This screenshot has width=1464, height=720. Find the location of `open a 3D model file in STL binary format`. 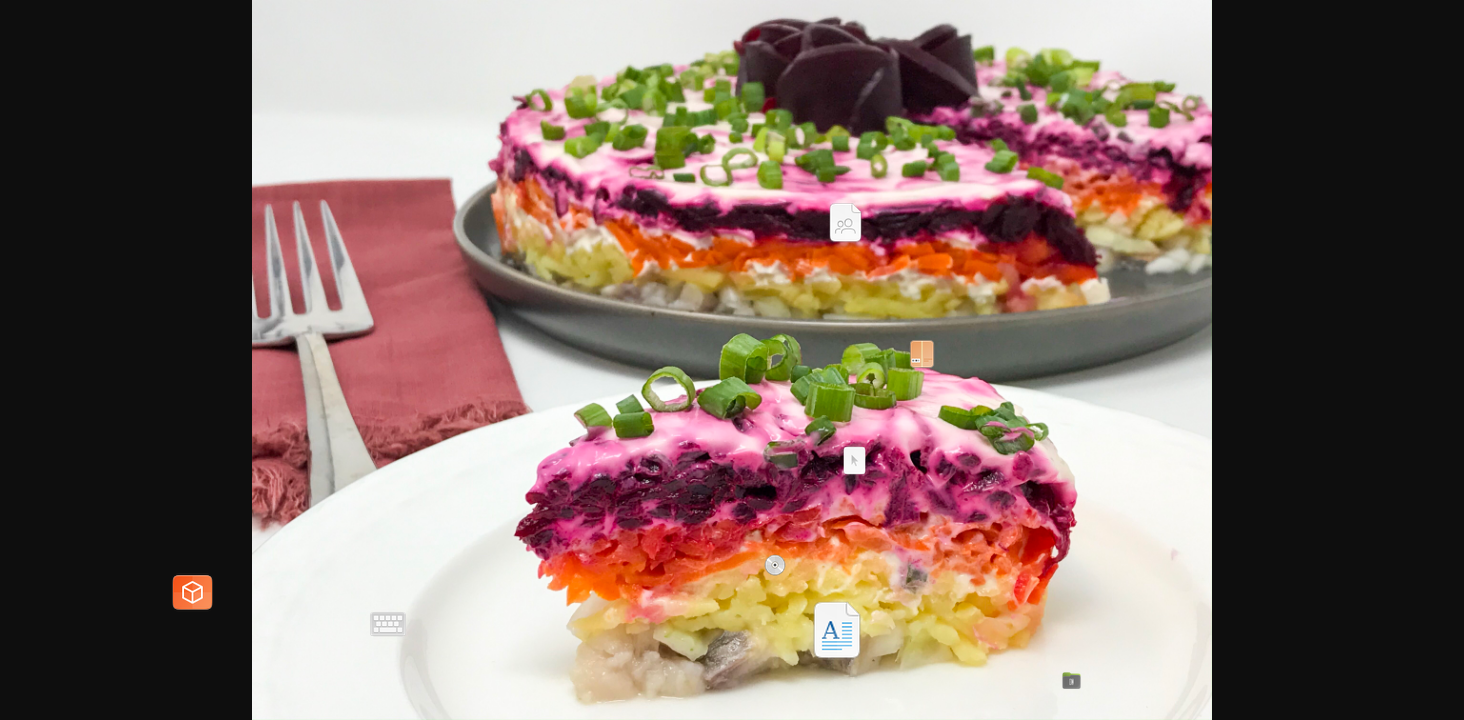

open a 3D model file in STL binary format is located at coordinates (192, 591).